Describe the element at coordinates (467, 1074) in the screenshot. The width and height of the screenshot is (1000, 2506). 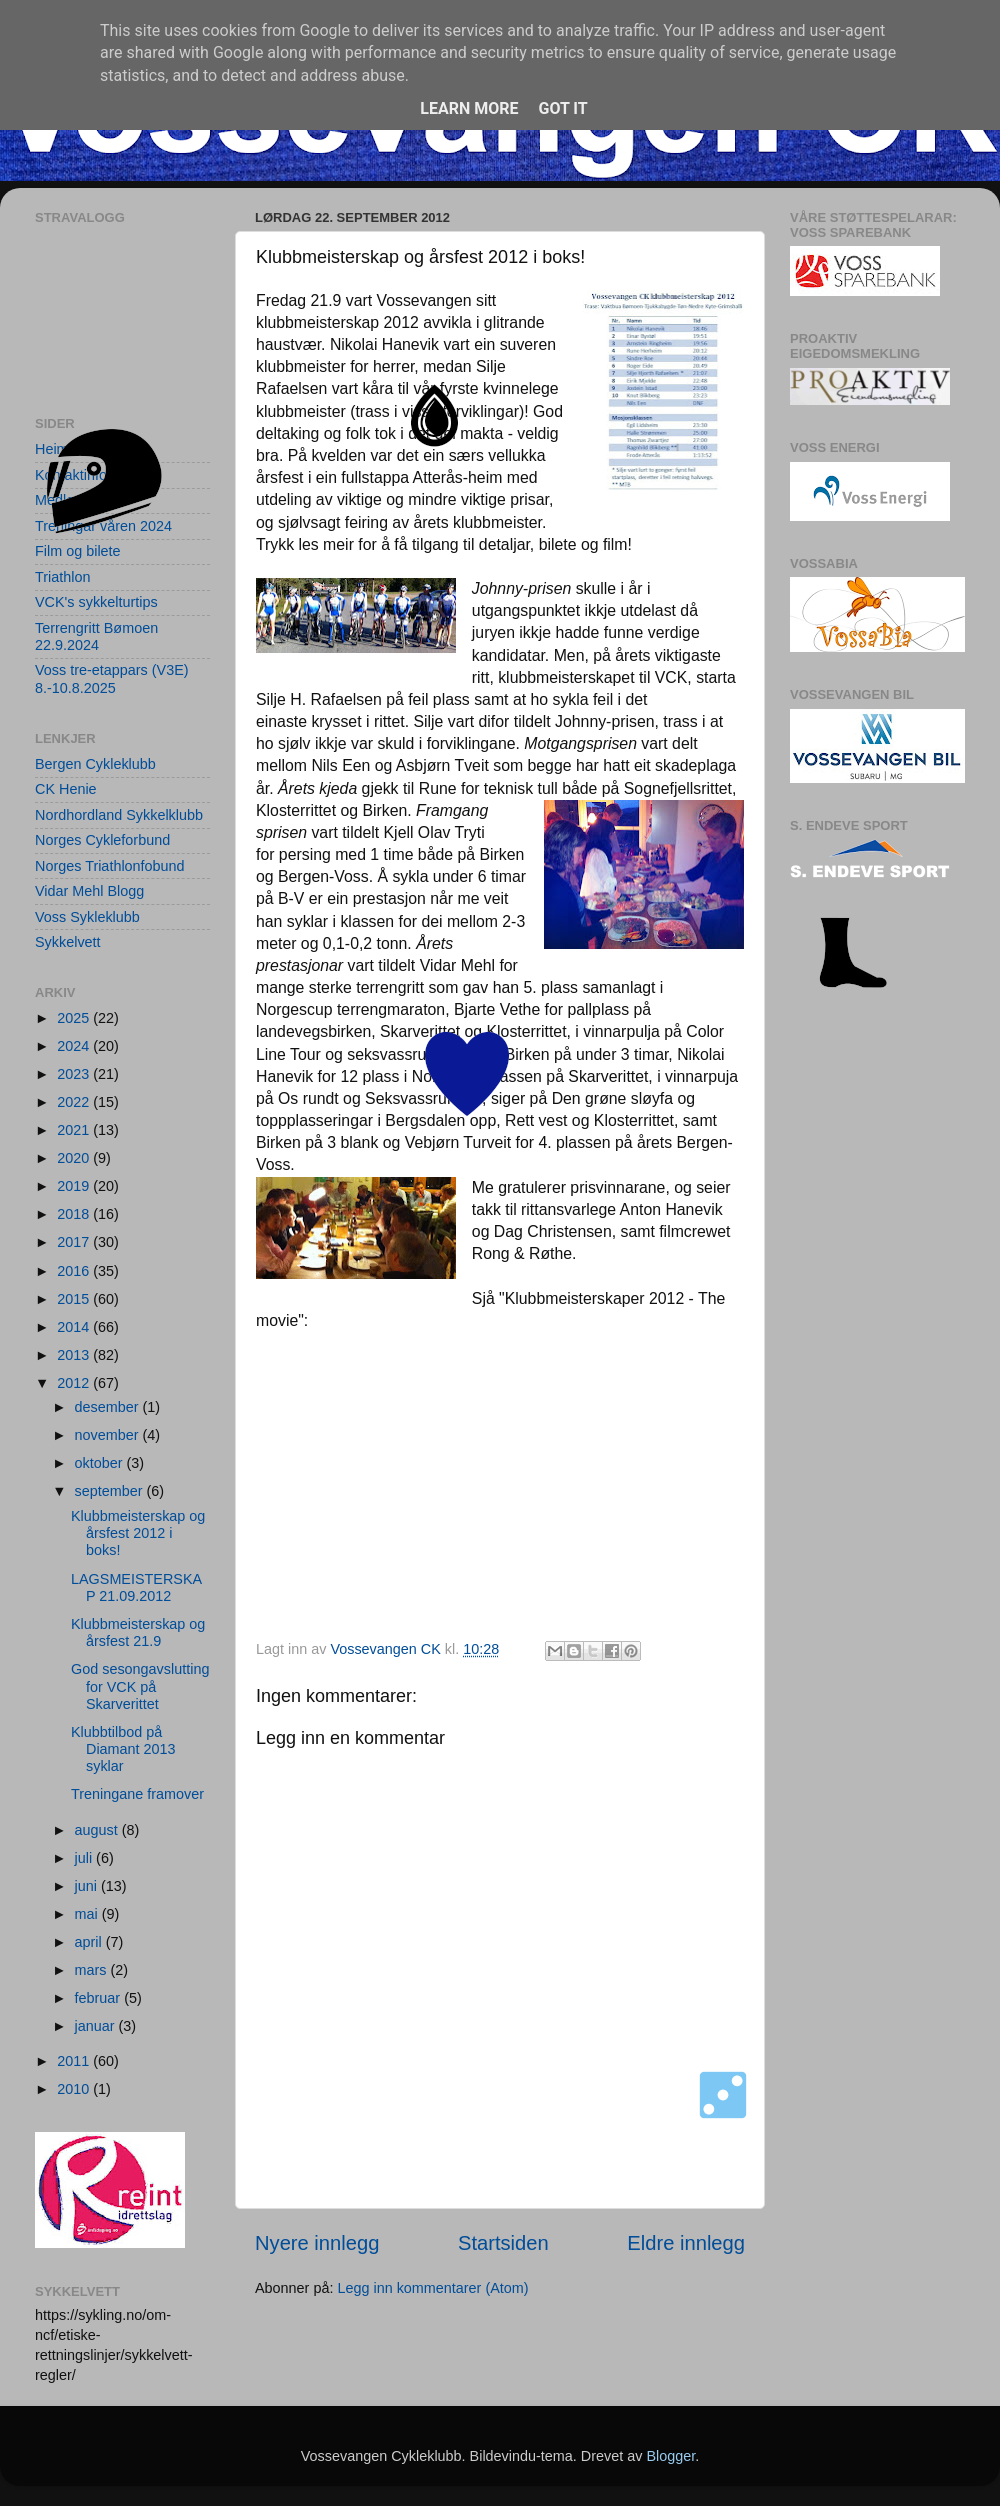
I see `add to favorites` at that location.